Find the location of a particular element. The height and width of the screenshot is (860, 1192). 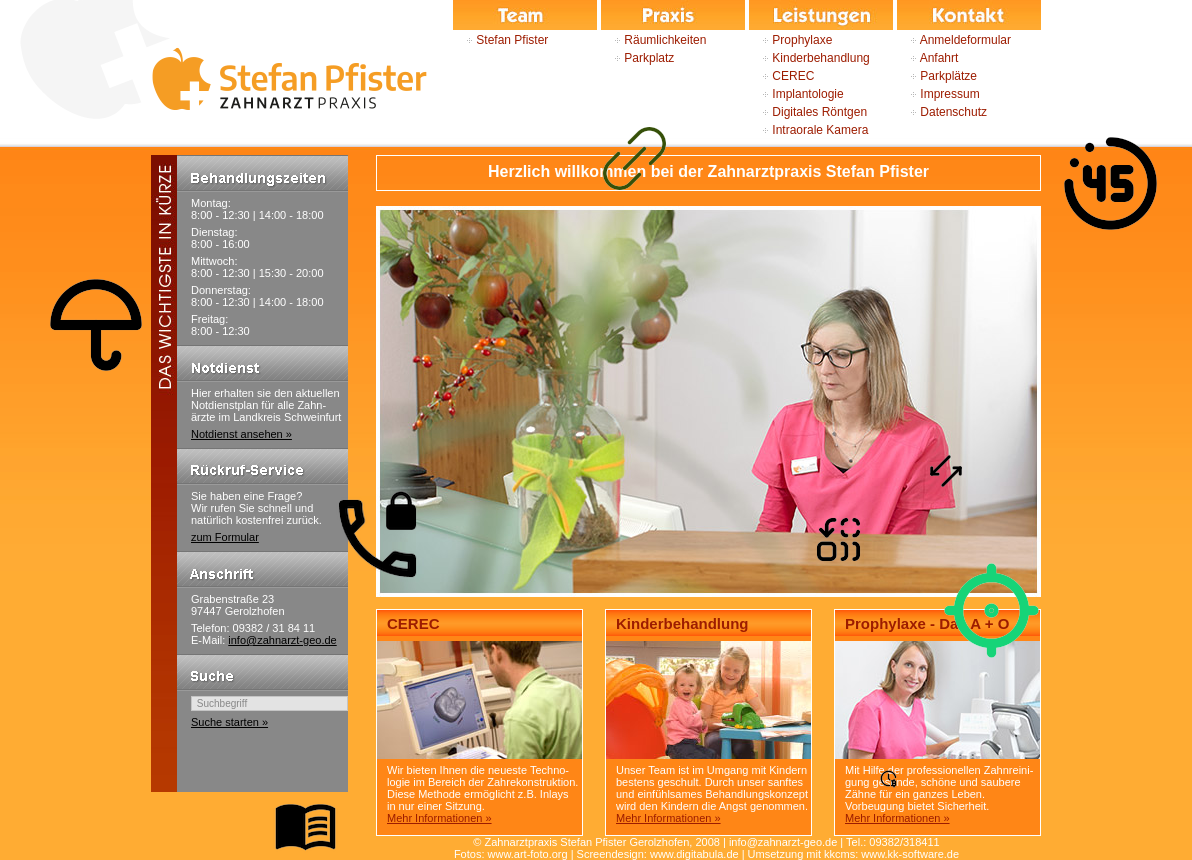

open menu or documentation is located at coordinates (305, 824).